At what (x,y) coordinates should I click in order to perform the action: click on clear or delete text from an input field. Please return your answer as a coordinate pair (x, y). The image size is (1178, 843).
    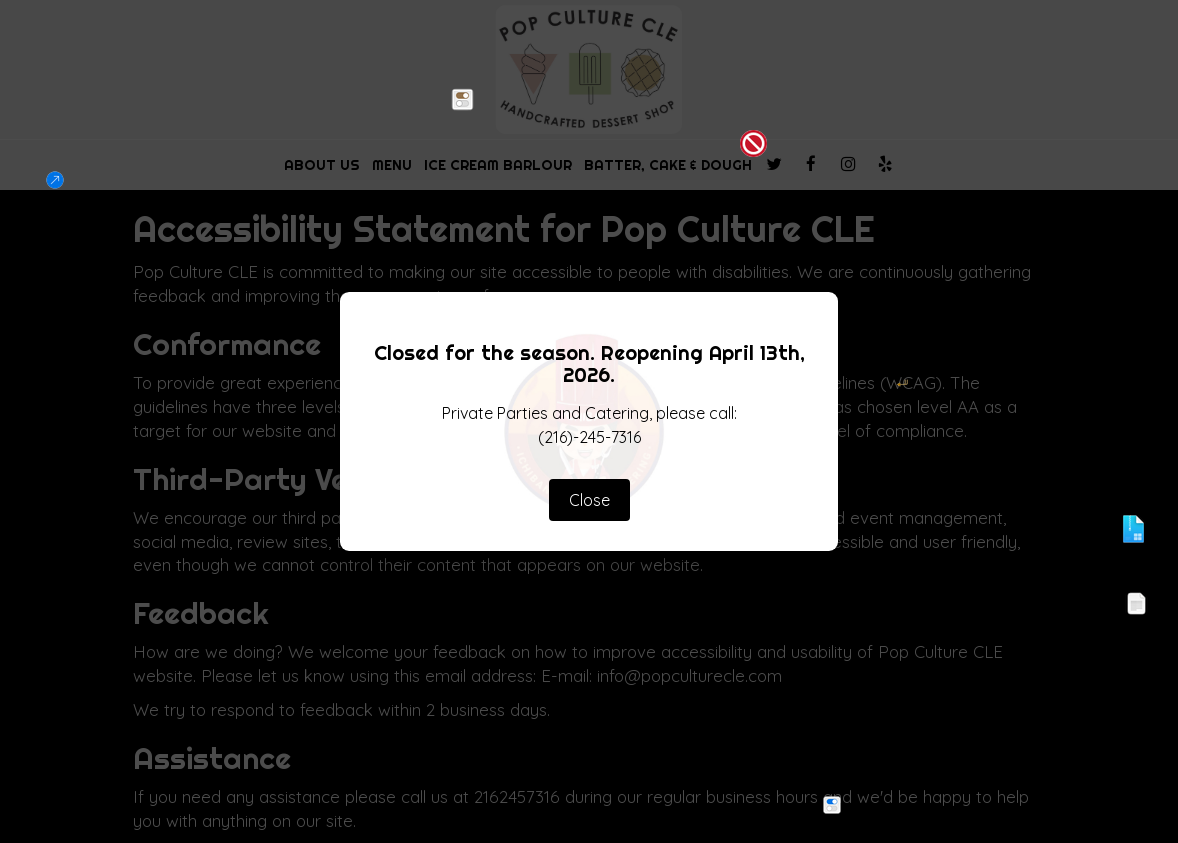
    Looking at the image, I should click on (753, 143).